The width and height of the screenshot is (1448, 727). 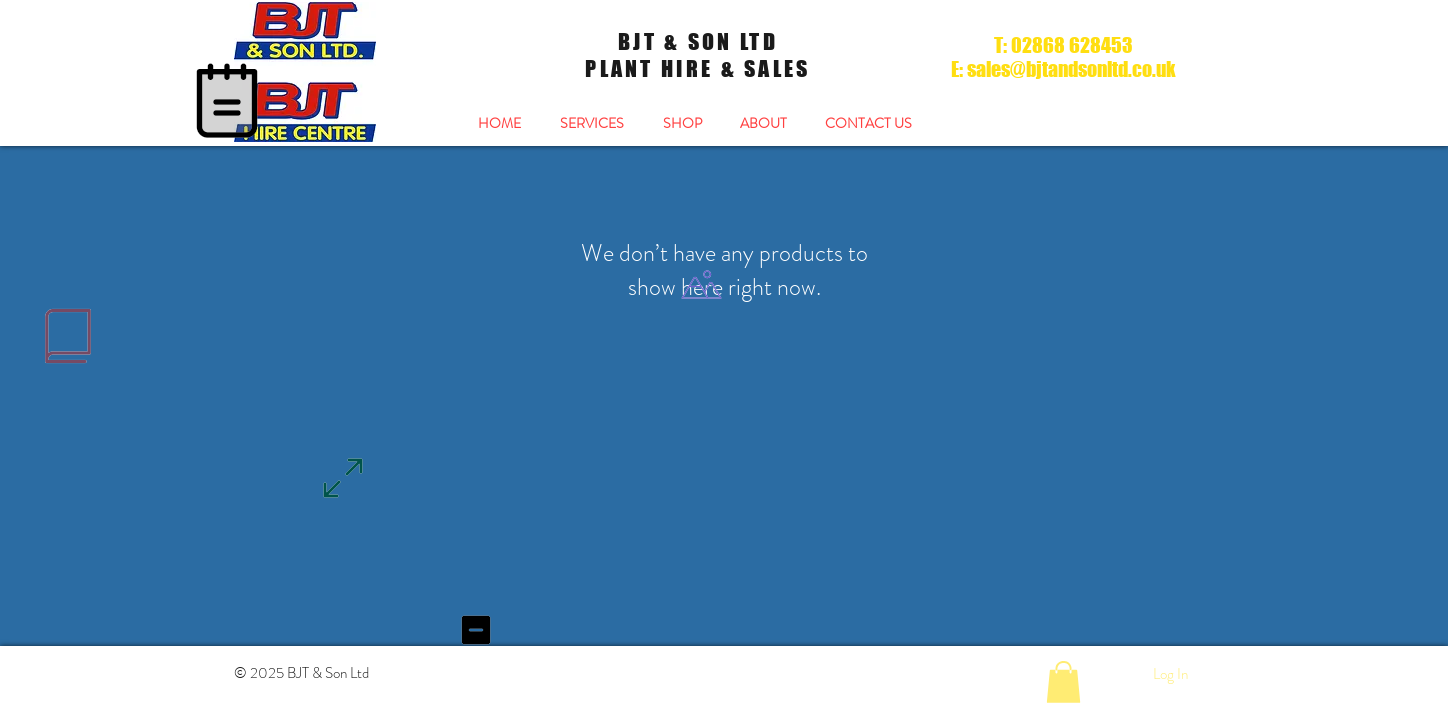 I want to click on view landscape or nature photos, so click(x=701, y=286).